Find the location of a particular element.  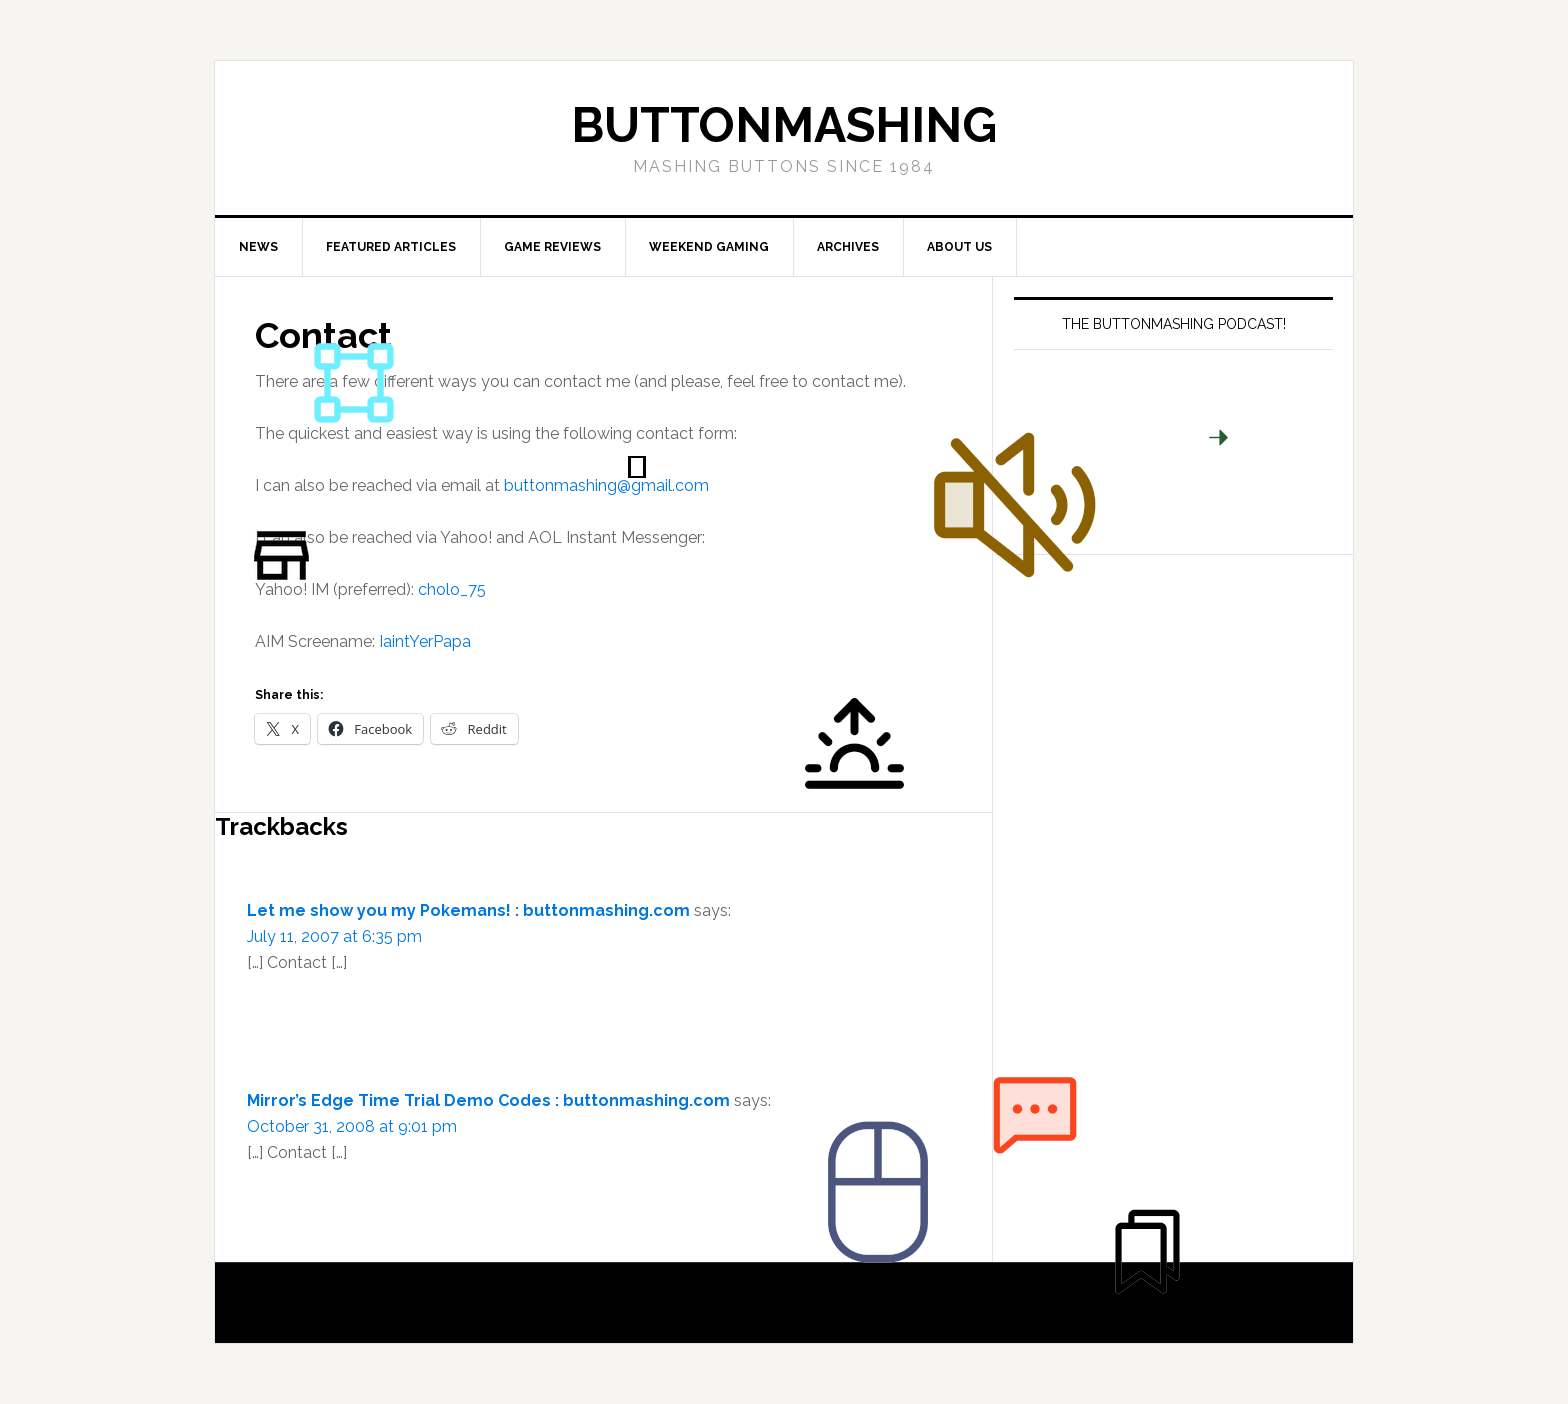

crop image to portrait orientation is located at coordinates (637, 467).